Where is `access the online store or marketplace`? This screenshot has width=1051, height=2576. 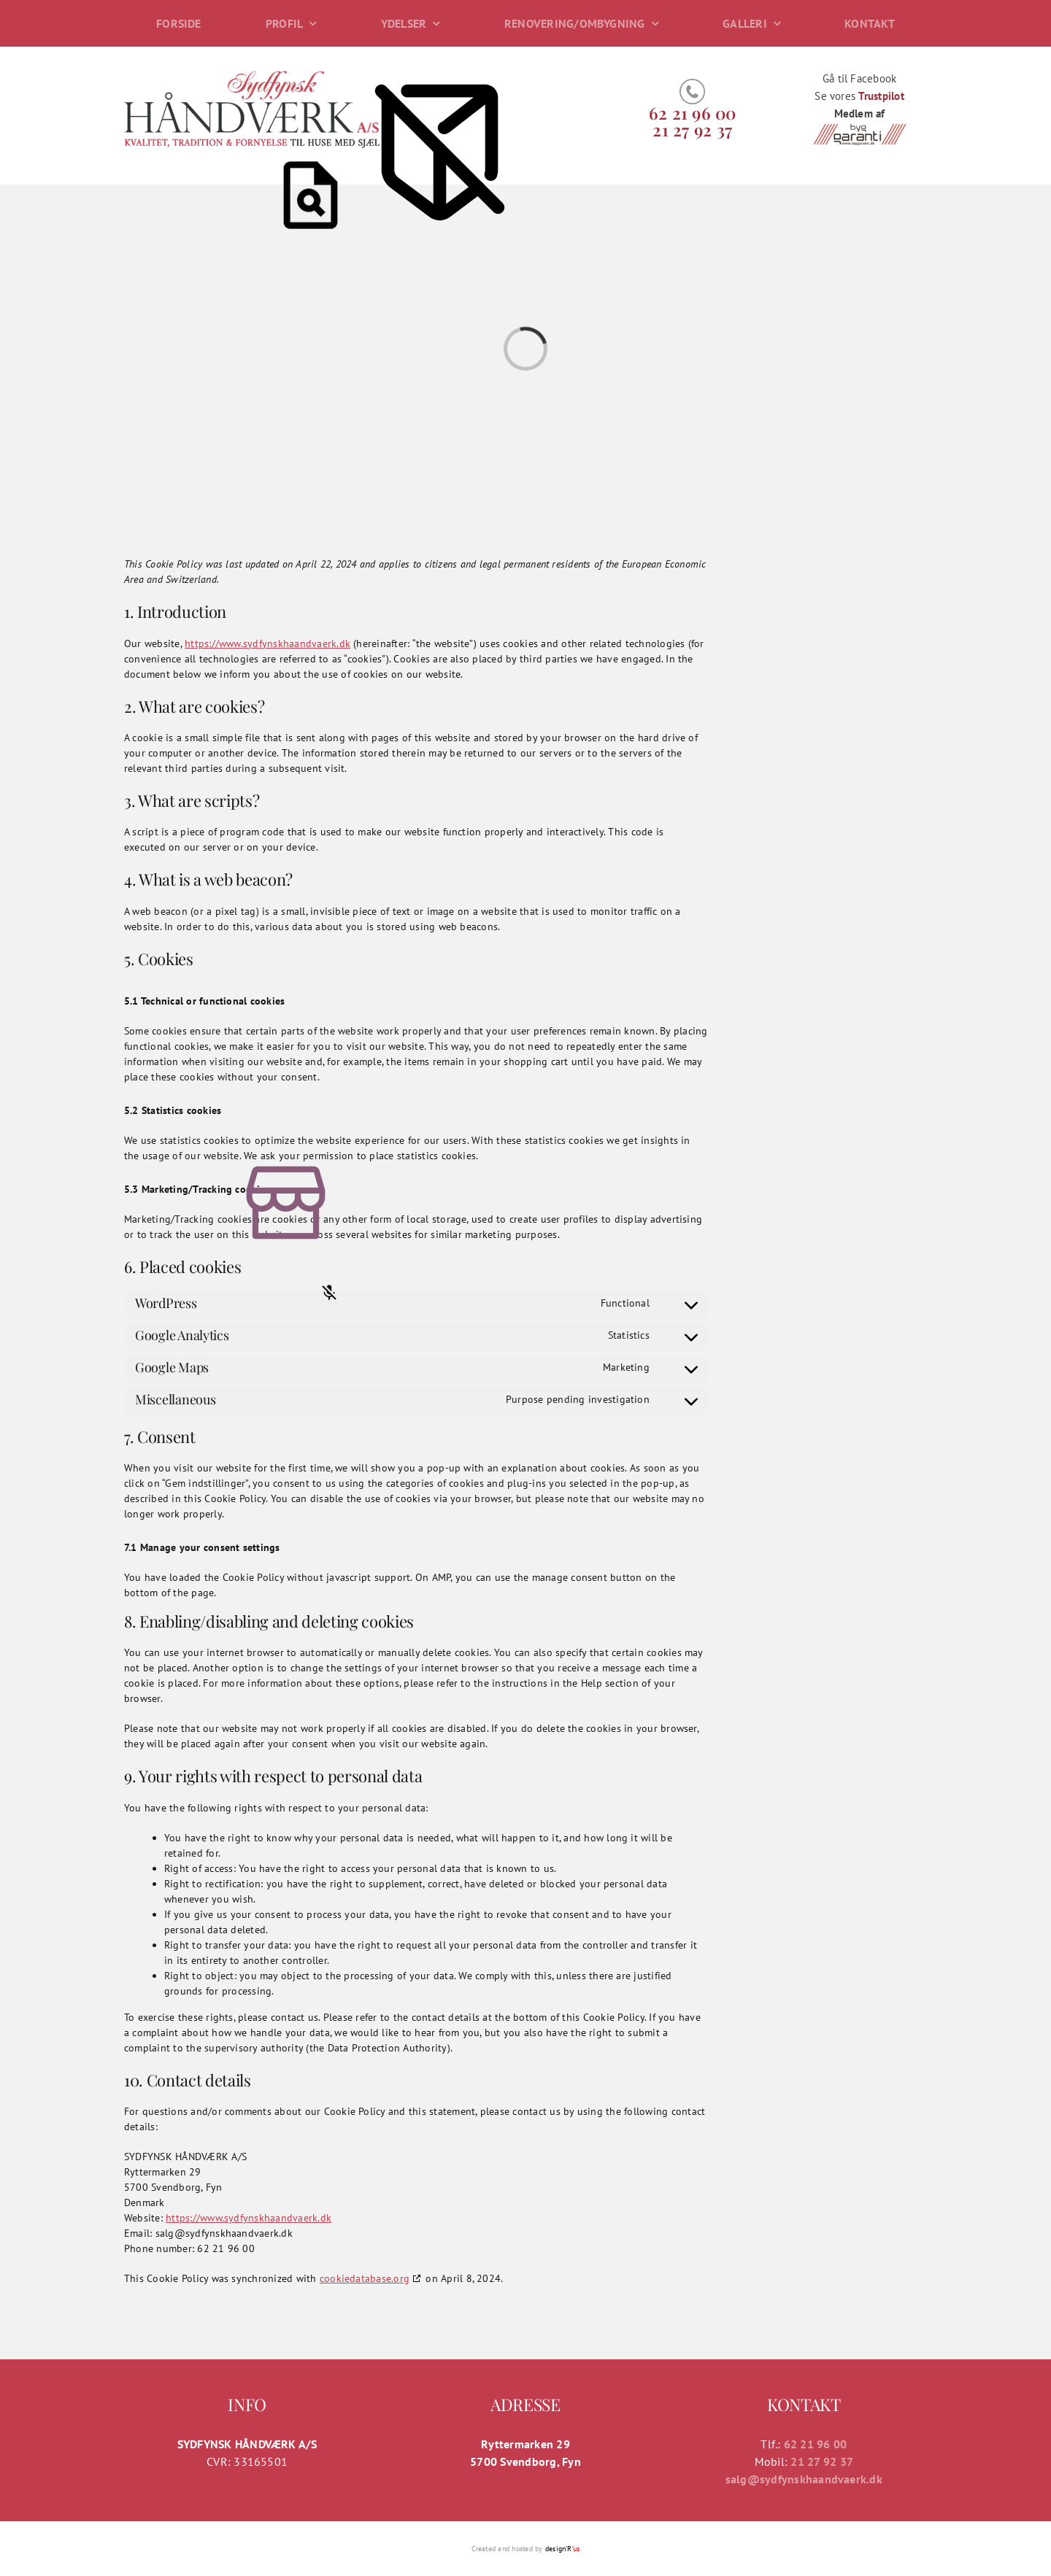
access the online store or marketplace is located at coordinates (285, 1202).